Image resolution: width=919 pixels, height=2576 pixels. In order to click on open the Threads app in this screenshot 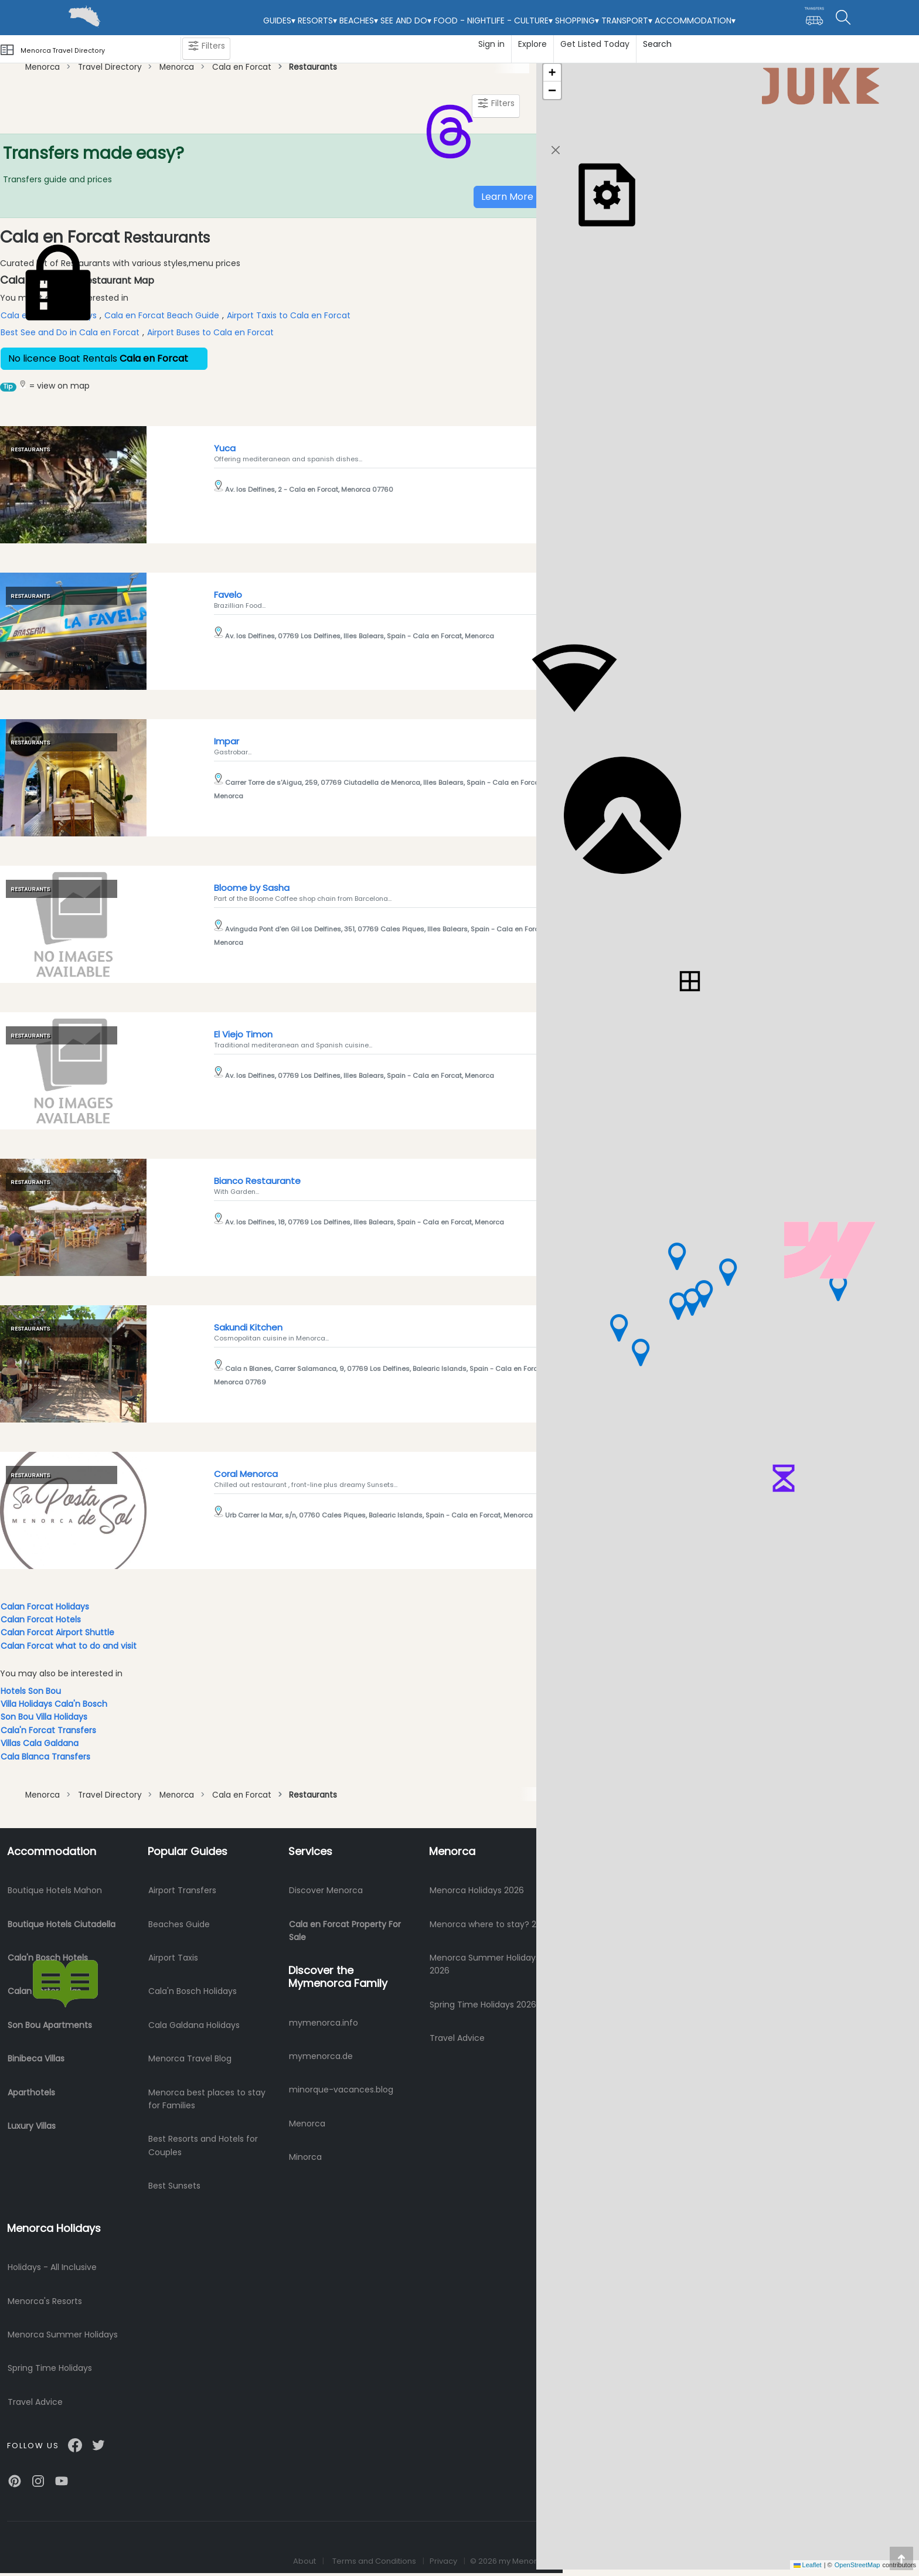, I will do `click(450, 131)`.